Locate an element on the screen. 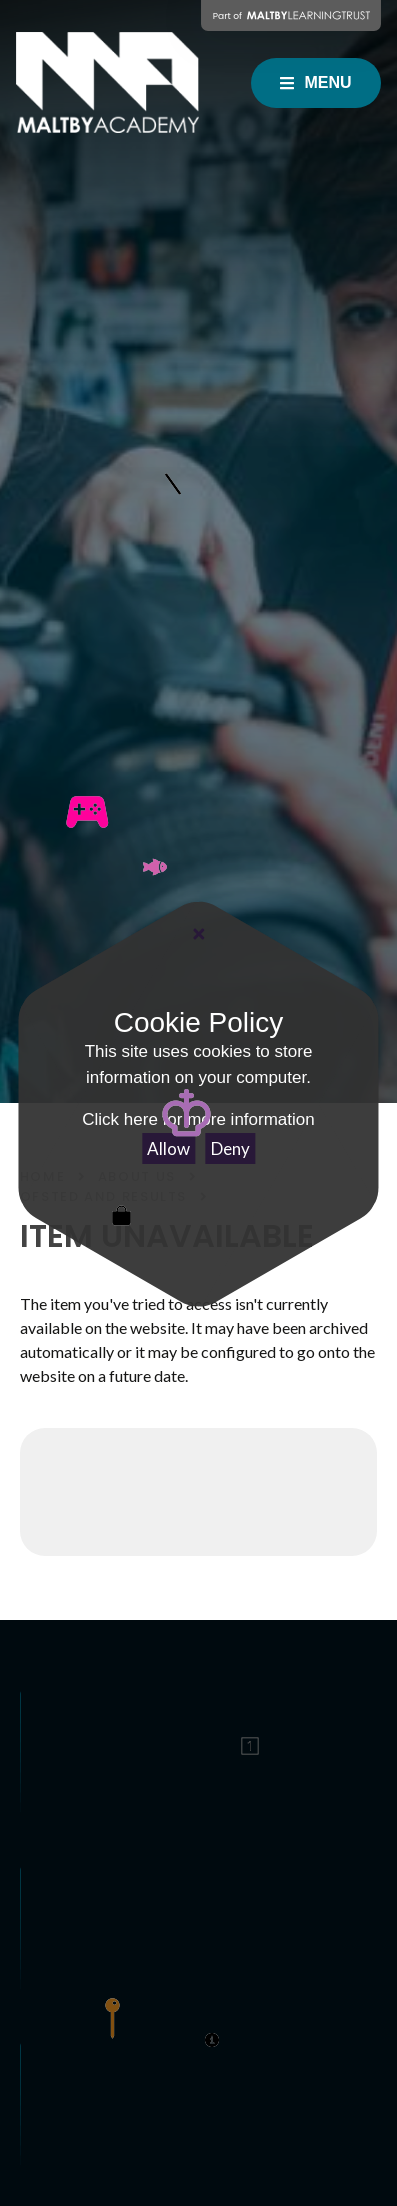  view your shopping bag is located at coordinates (121, 1215).